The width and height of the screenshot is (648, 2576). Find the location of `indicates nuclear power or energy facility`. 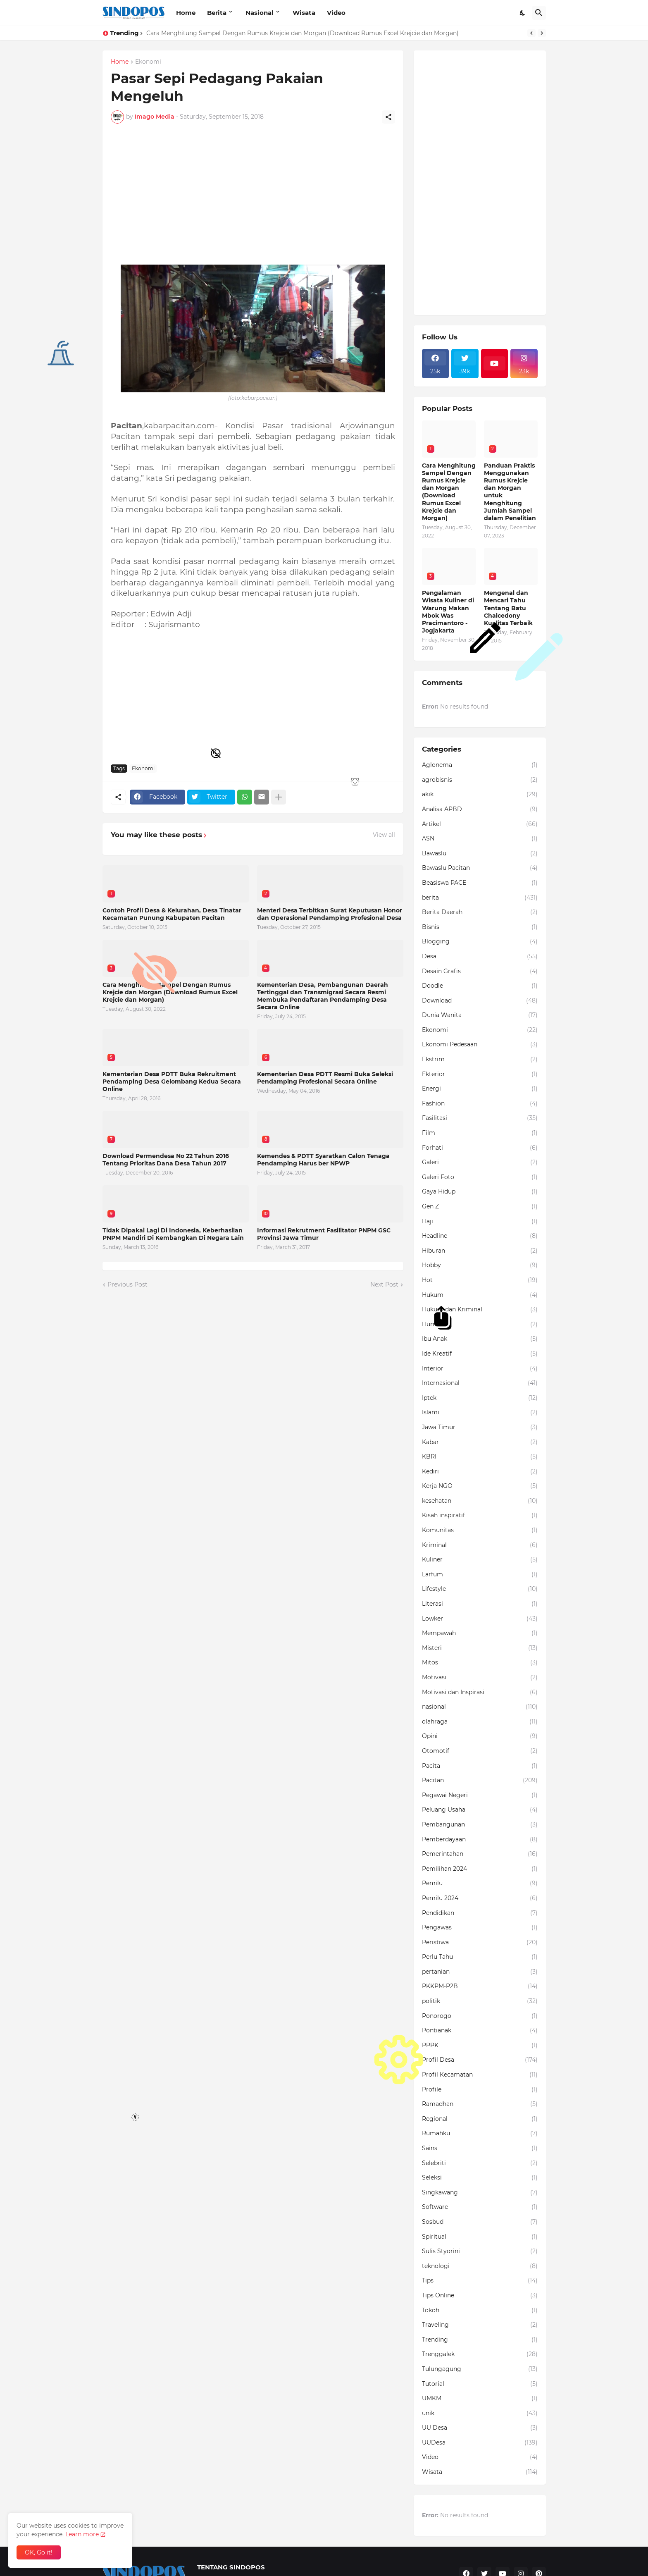

indicates nuclear power or energy facility is located at coordinates (61, 355).